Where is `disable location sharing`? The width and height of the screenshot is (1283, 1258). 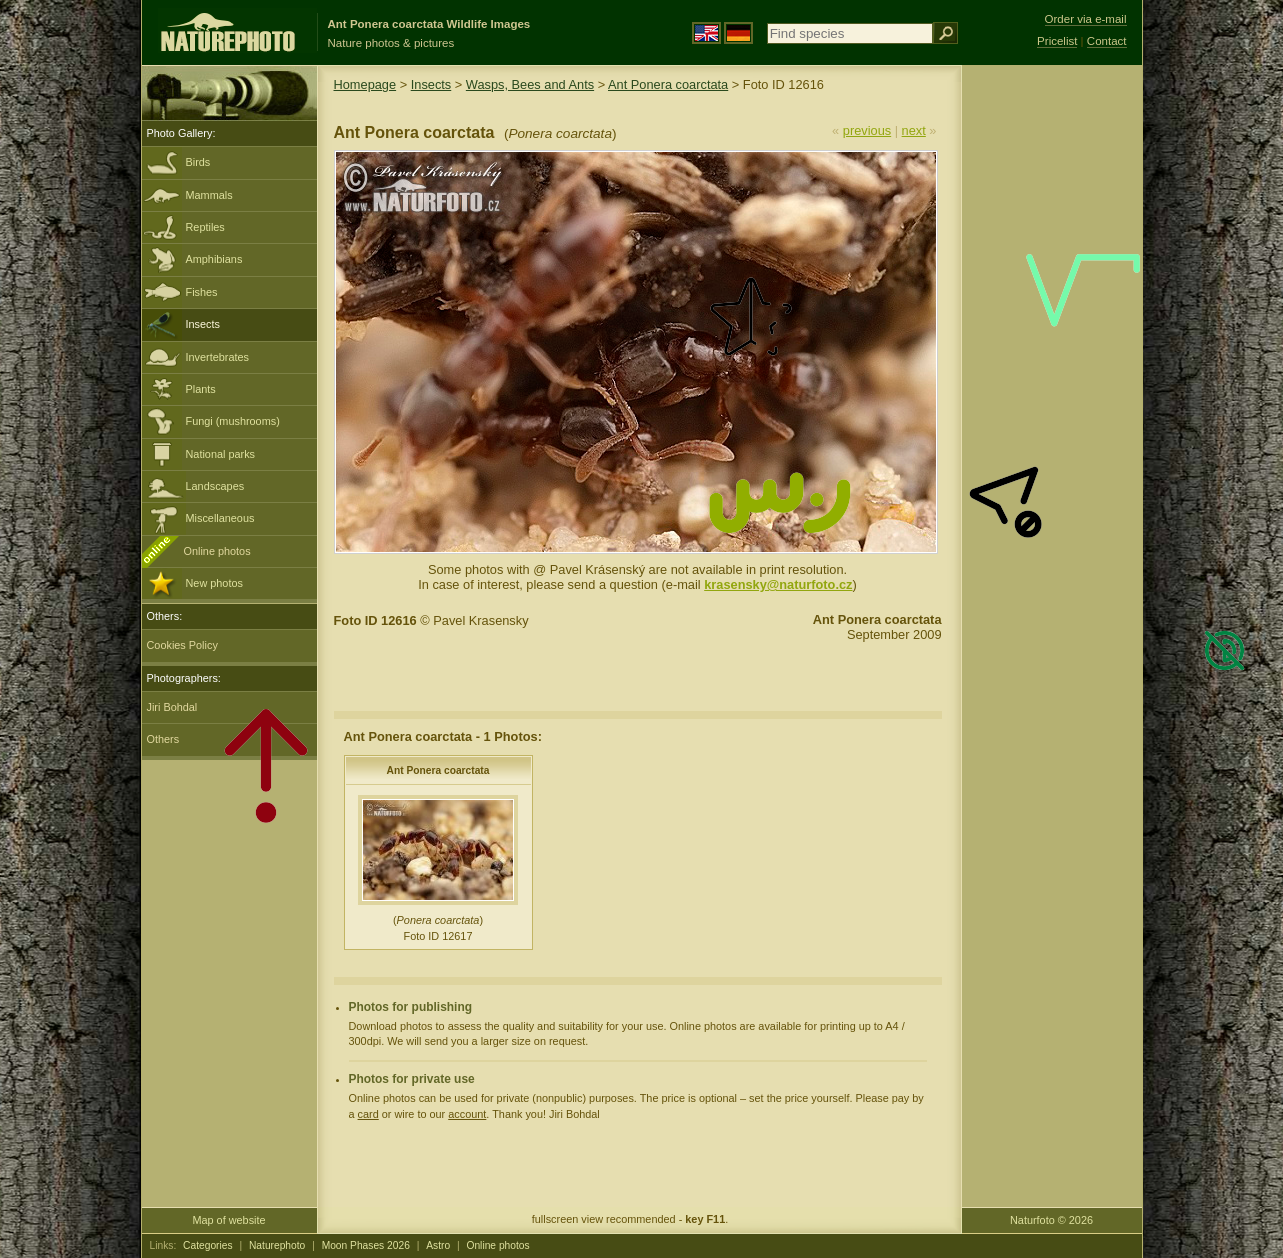
disable location sharing is located at coordinates (1004, 500).